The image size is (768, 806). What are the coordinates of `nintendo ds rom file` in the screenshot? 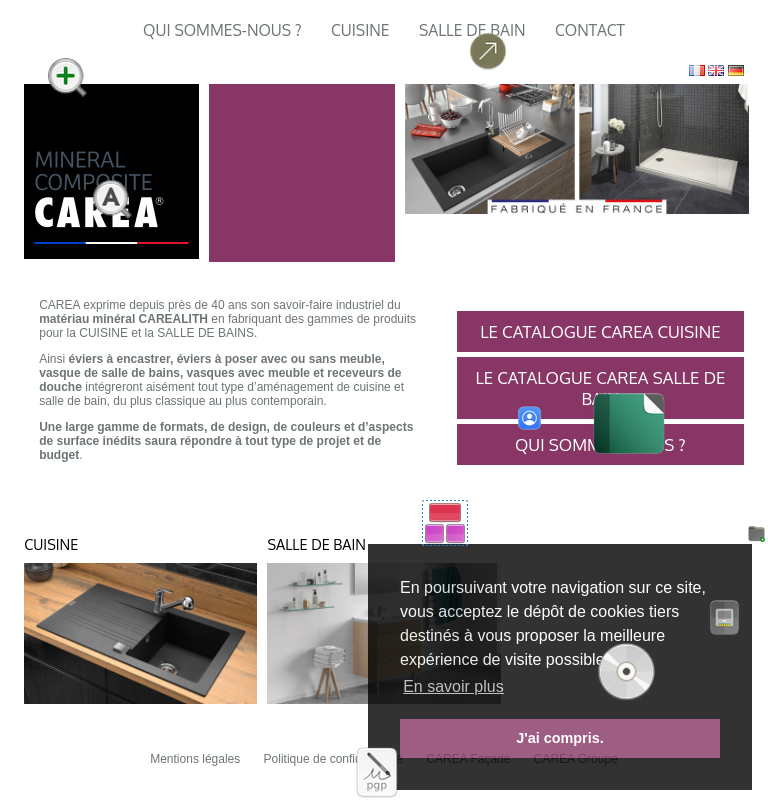 It's located at (724, 617).